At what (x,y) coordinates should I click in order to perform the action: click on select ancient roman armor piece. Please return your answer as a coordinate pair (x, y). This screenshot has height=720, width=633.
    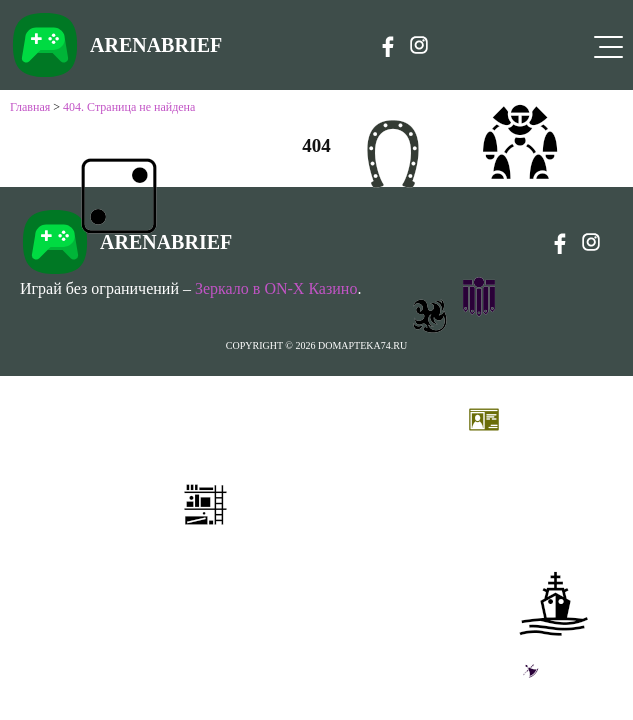
    Looking at the image, I should click on (479, 297).